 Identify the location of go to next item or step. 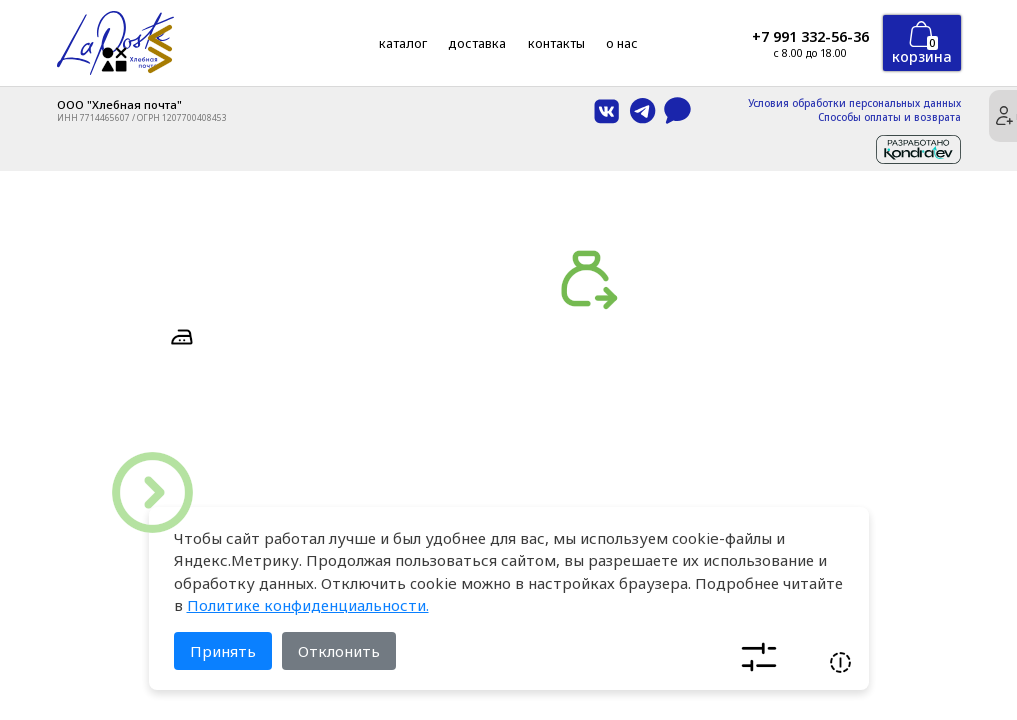
(152, 492).